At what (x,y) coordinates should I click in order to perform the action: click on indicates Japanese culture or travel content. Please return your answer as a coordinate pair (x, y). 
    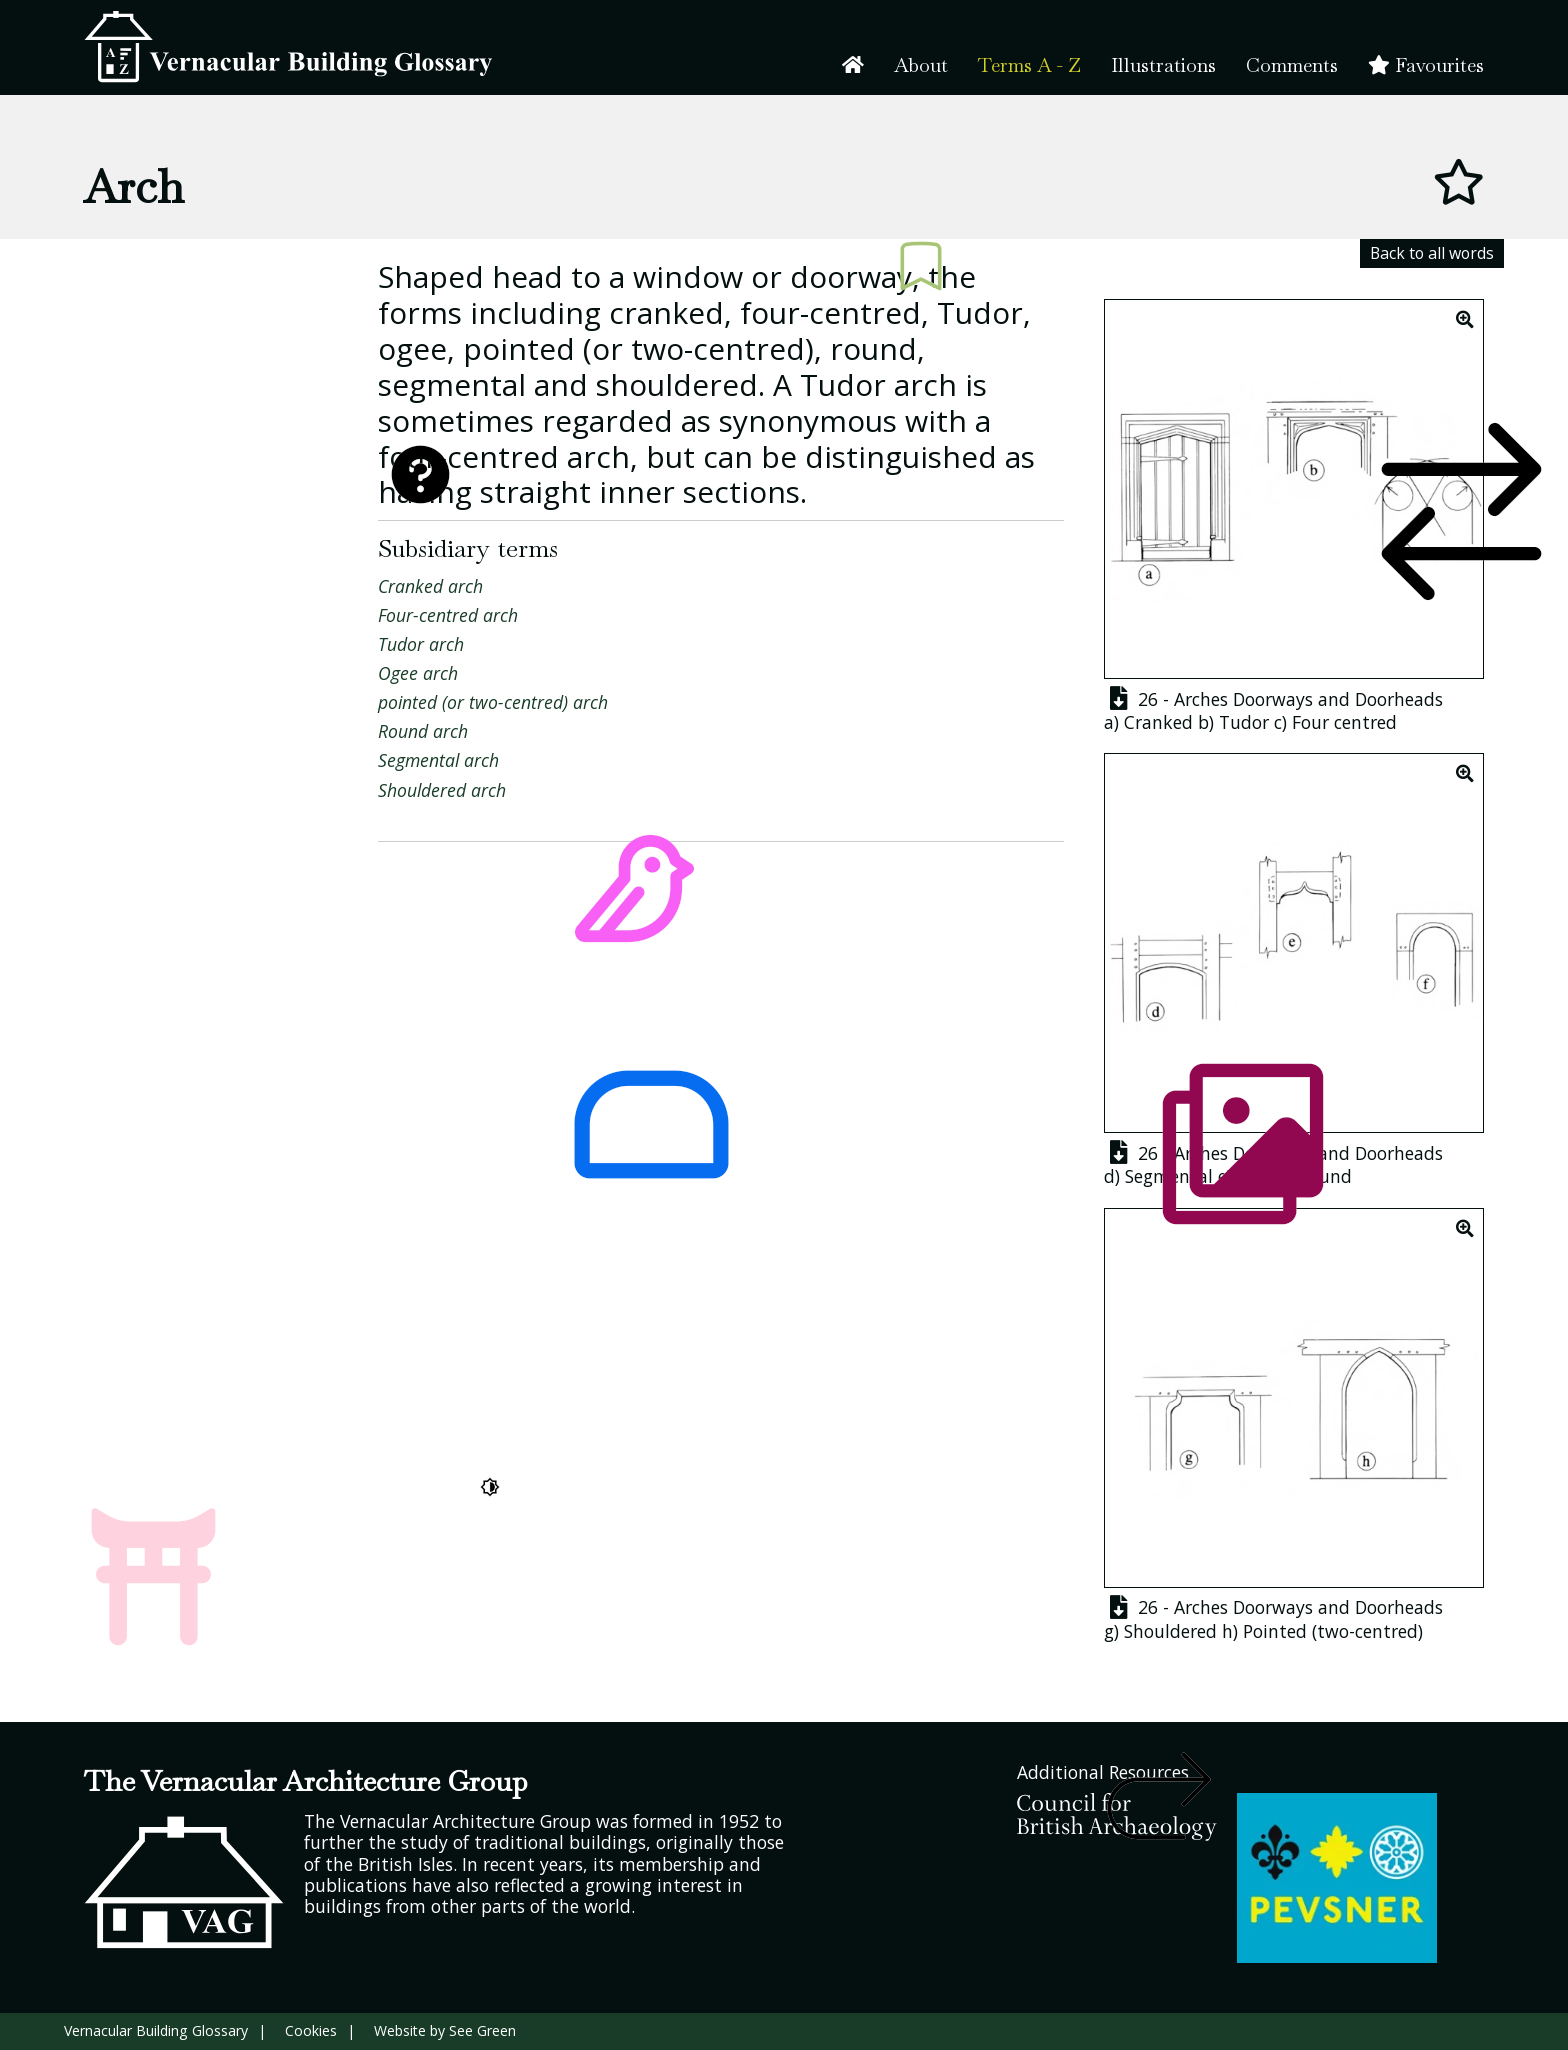
    Looking at the image, I should click on (153, 1574).